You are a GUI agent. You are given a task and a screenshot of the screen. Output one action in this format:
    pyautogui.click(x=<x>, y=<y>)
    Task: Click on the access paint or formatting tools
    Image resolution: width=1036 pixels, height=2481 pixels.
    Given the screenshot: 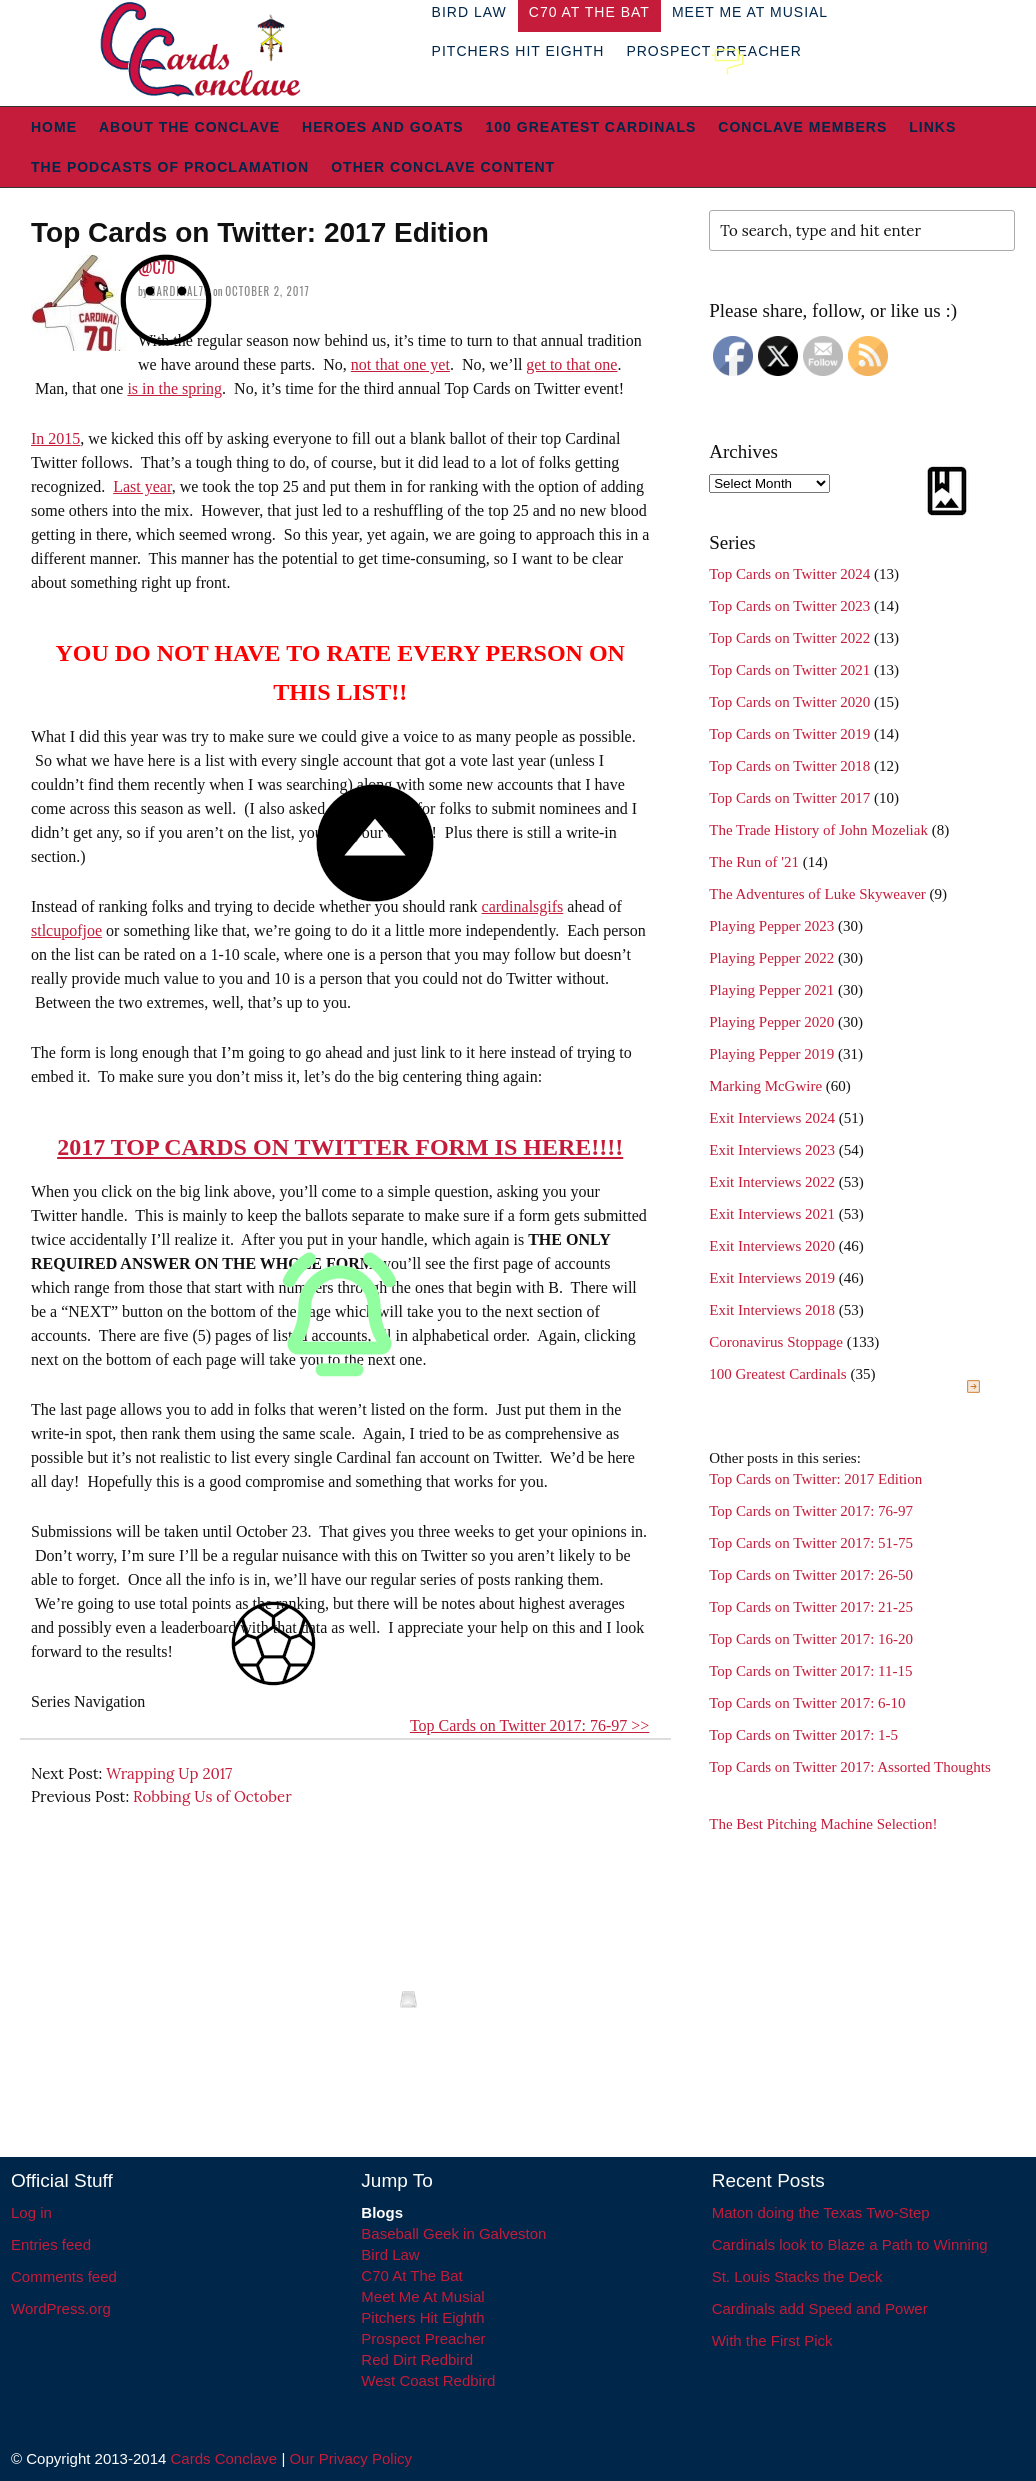 What is the action you would take?
    pyautogui.click(x=727, y=59)
    